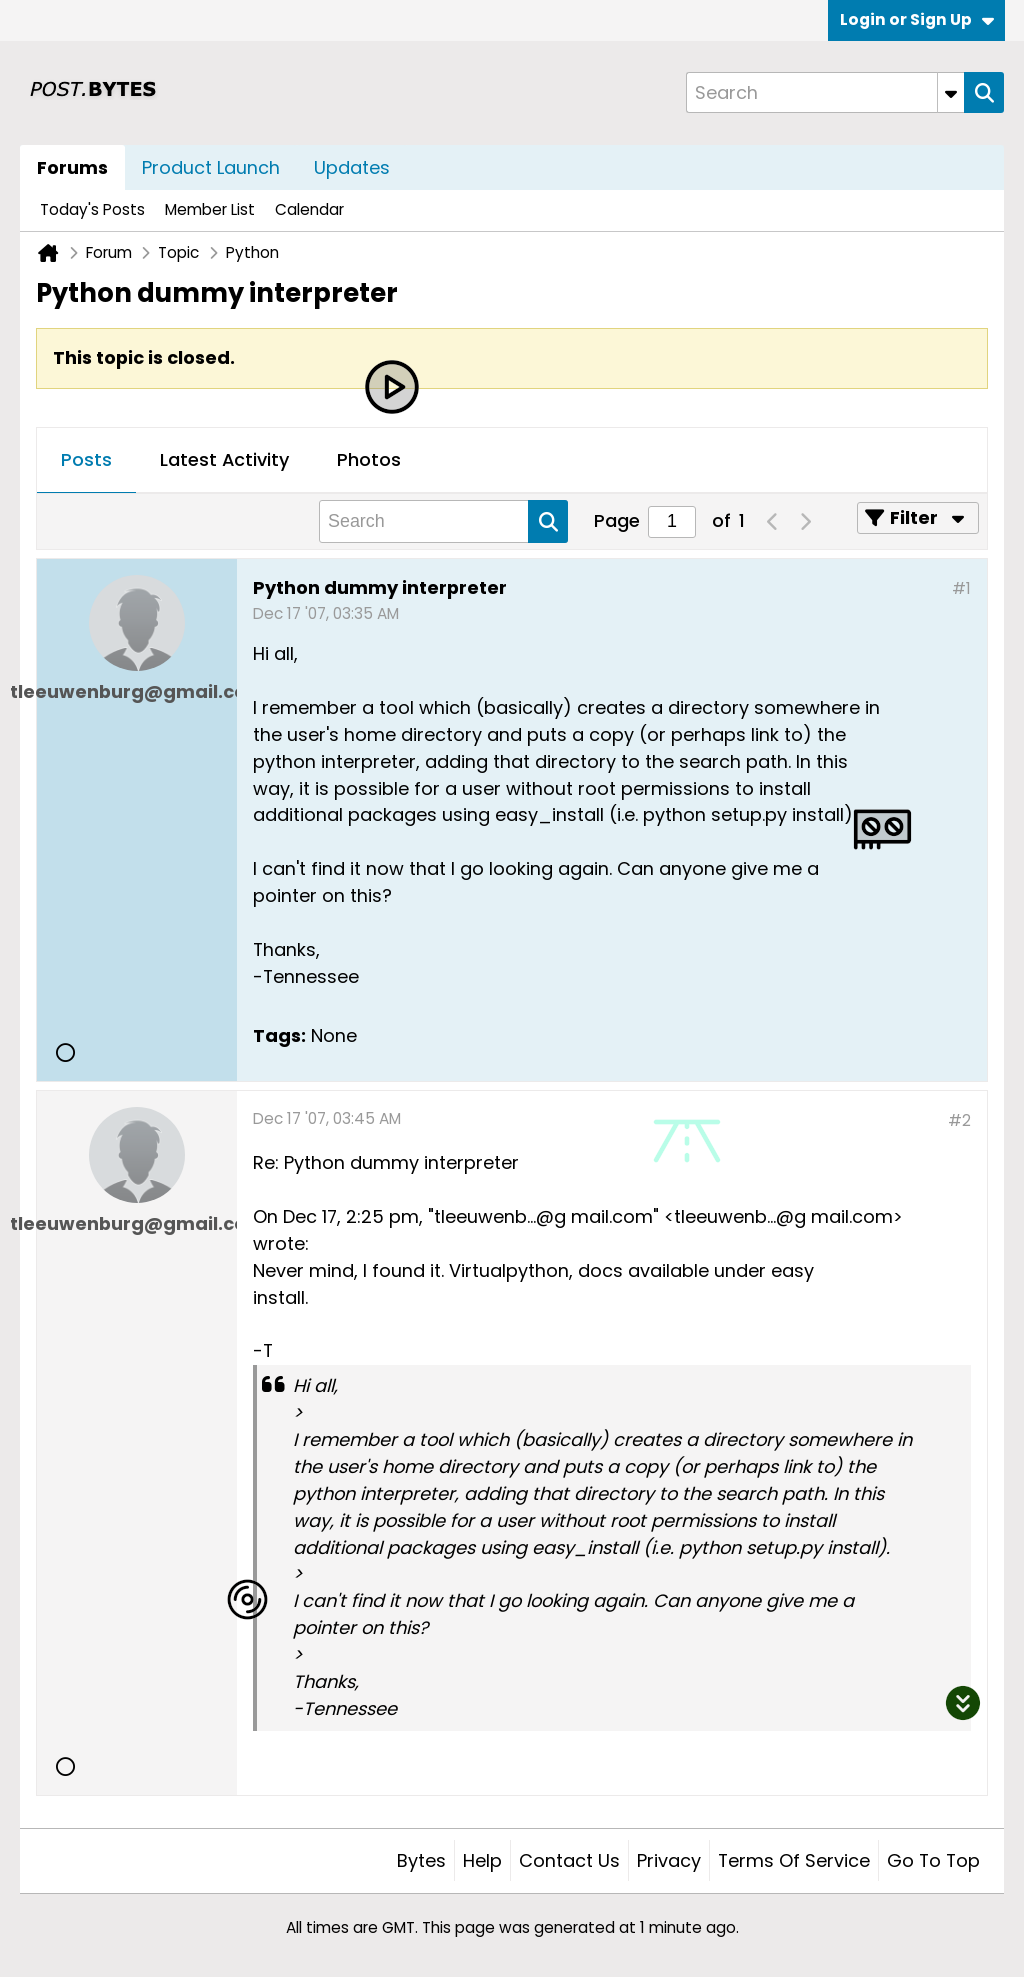 This screenshot has width=1024, height=1977. I want to click on play media or video content, so click(392, 387).